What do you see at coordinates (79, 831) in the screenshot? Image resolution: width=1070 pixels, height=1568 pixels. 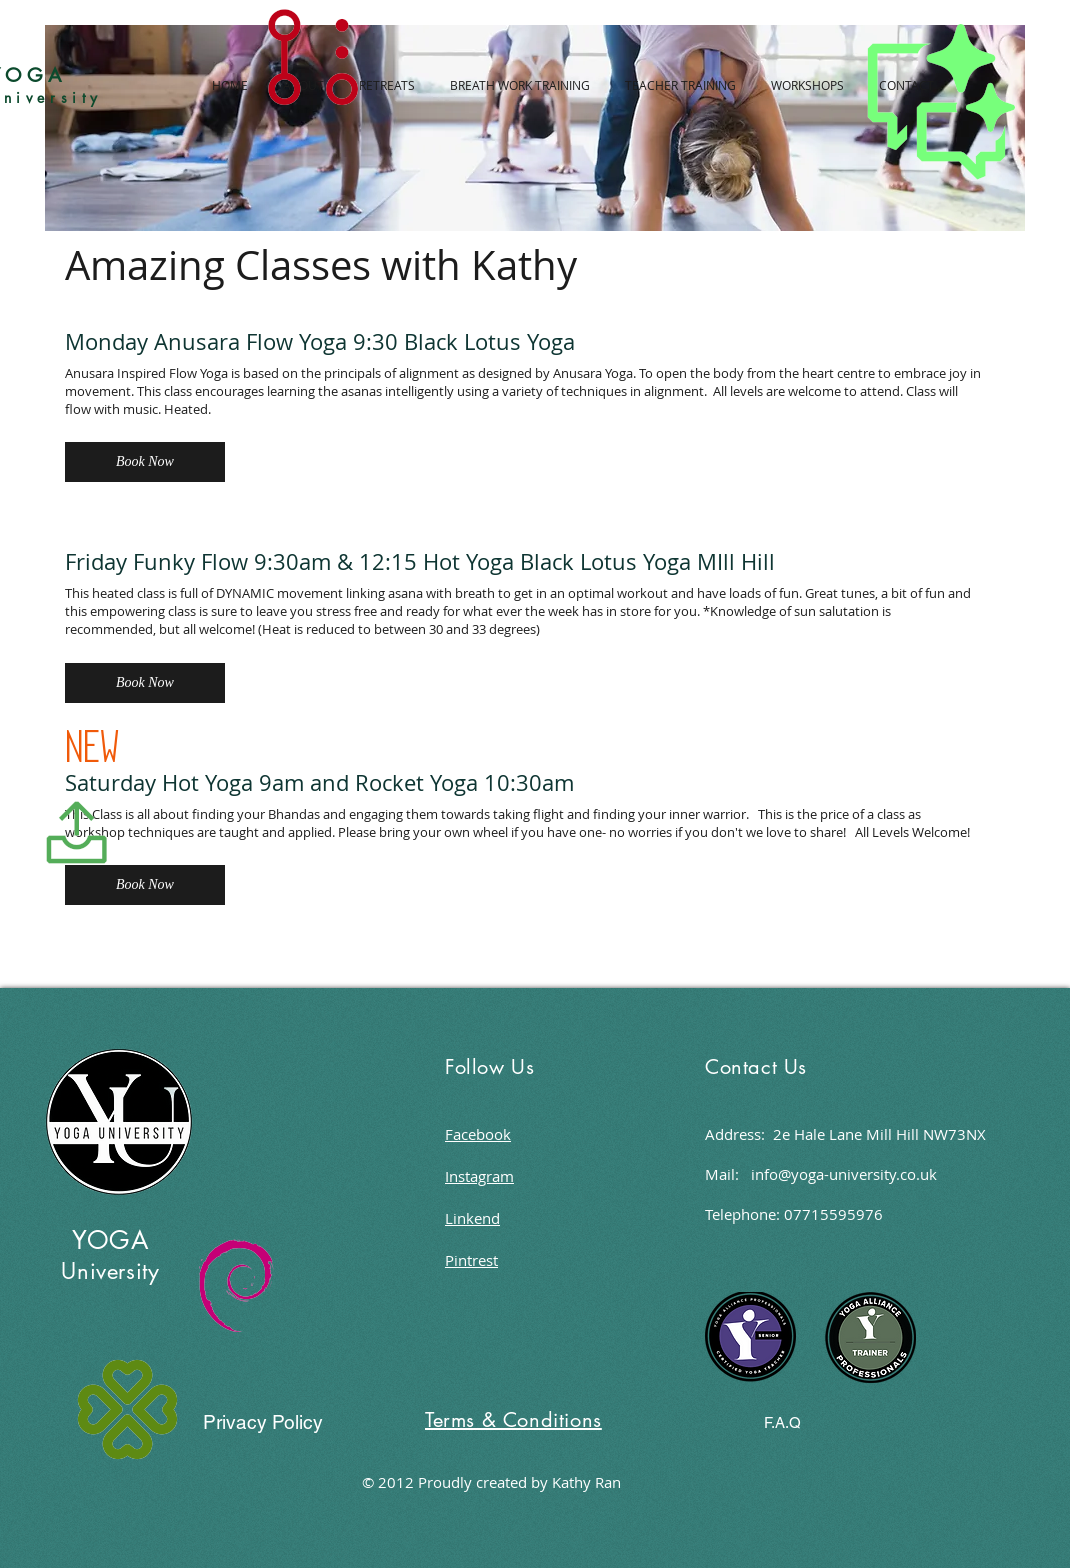 I see `pop changes from git stash` at bounding box center [79, 831].